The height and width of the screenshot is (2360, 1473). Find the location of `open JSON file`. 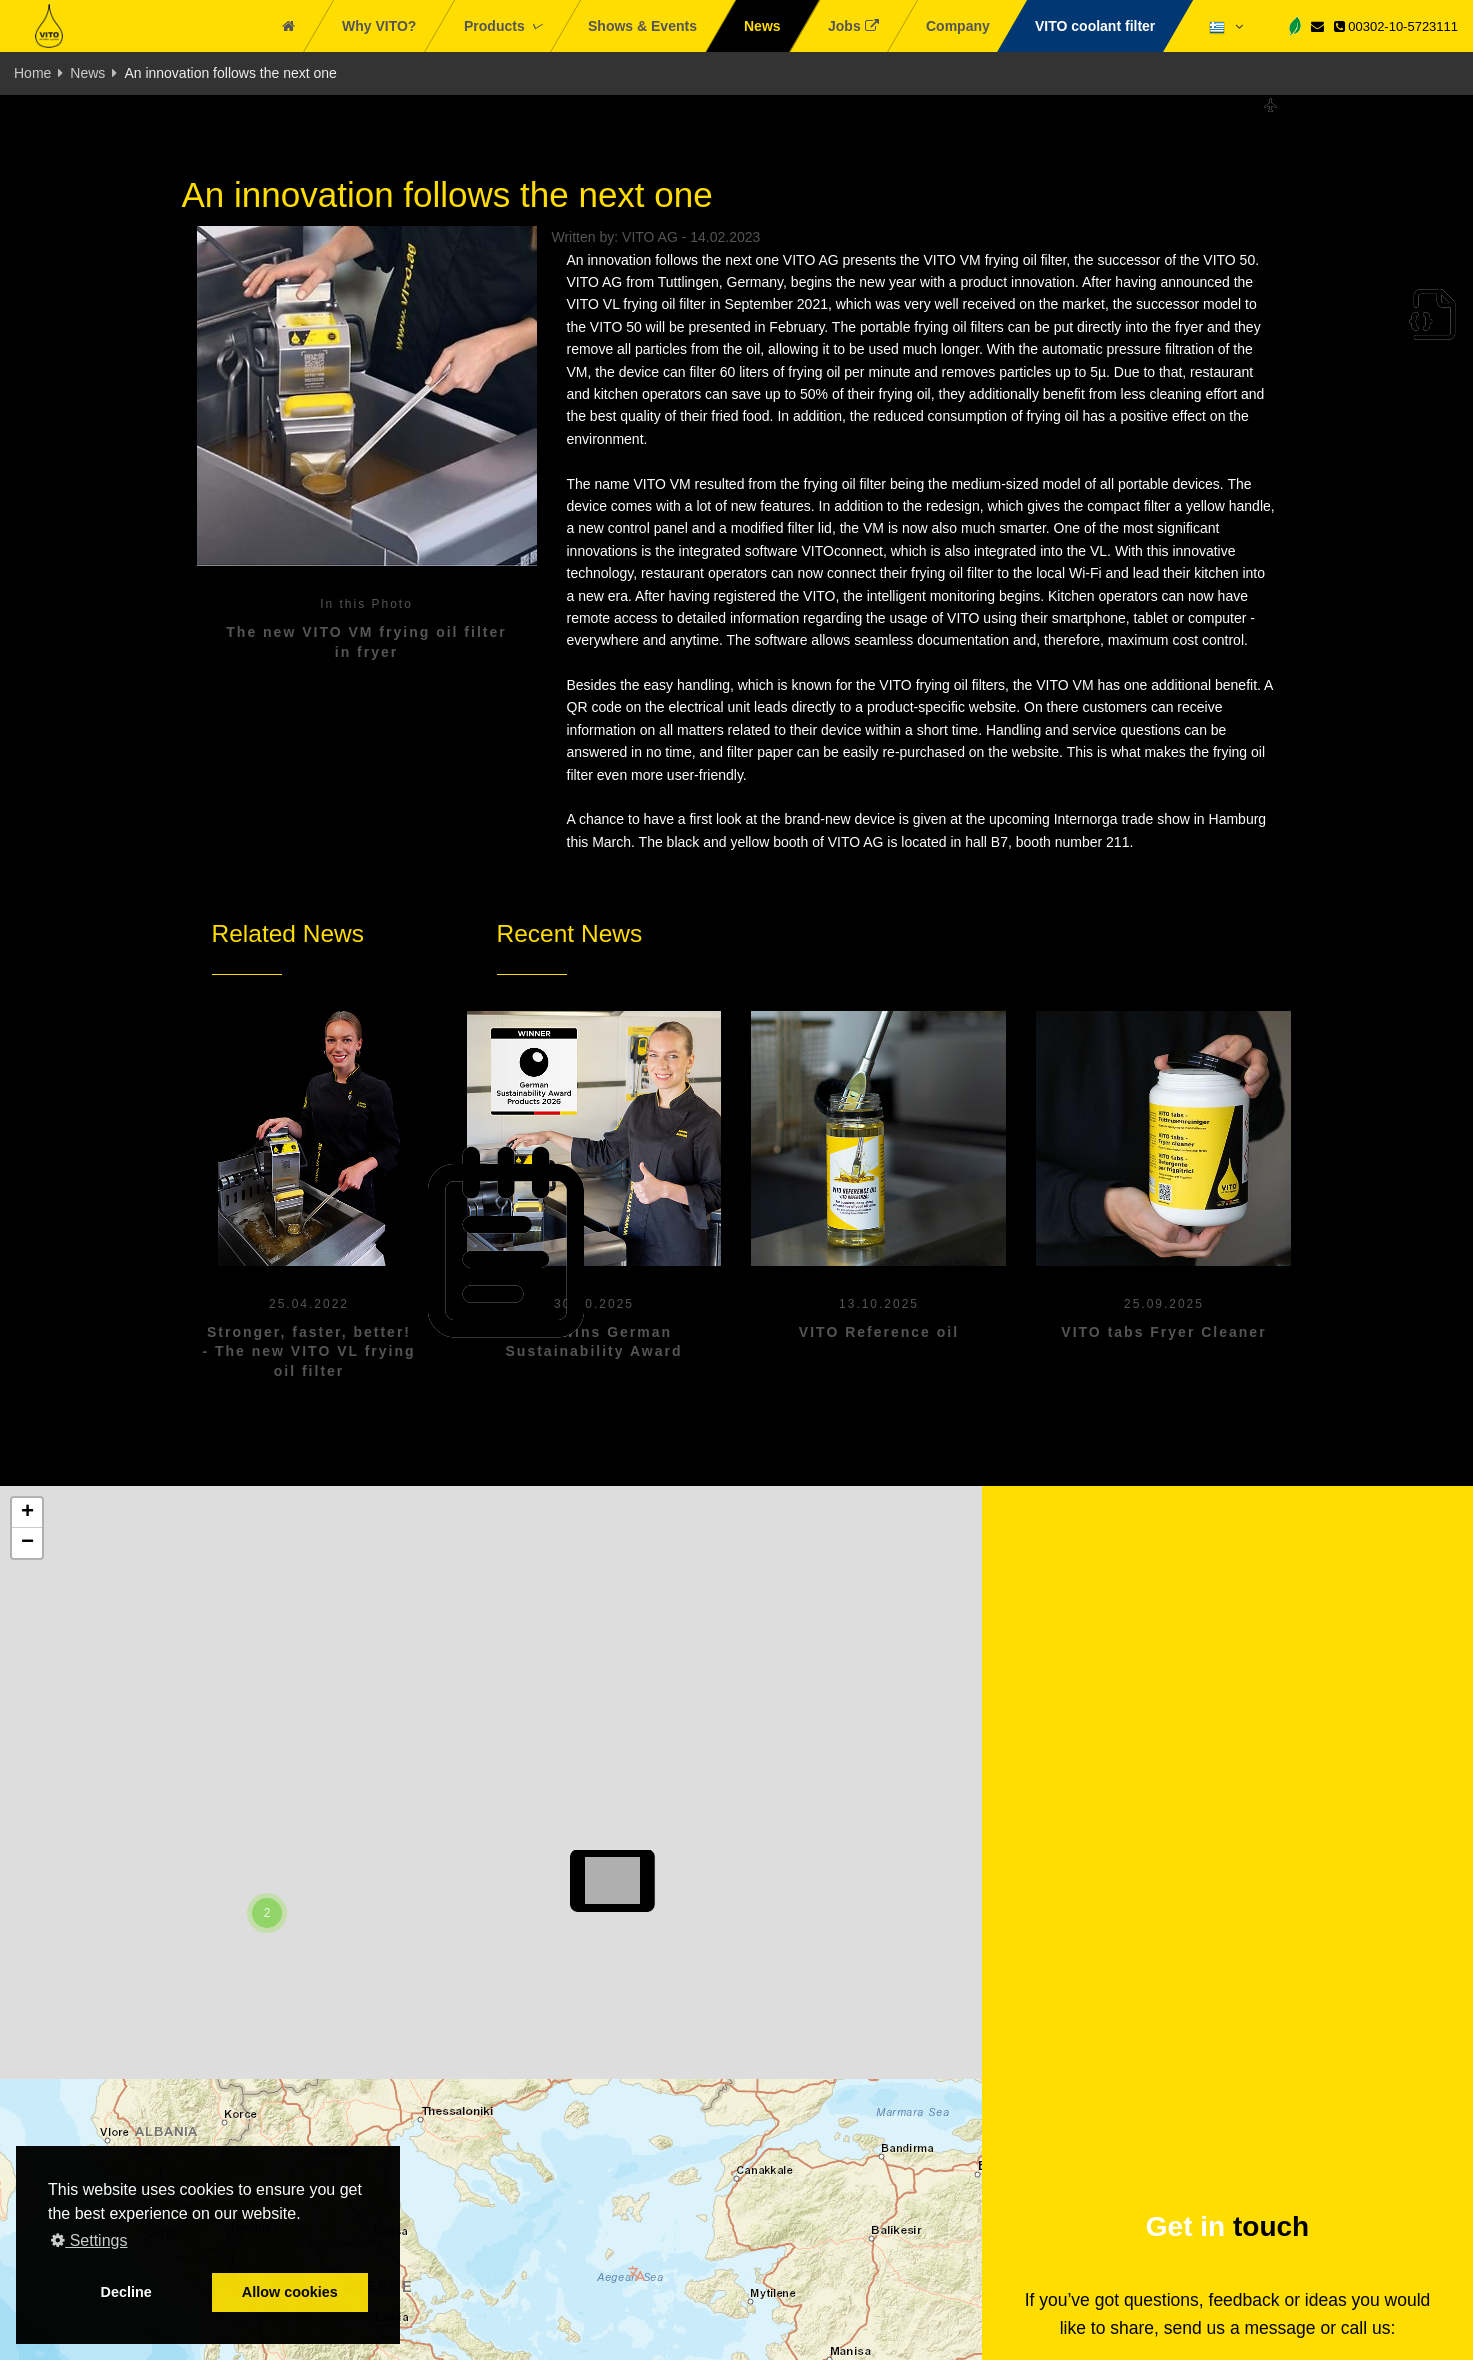

open JSON file is located at coordinates (1434, 314).